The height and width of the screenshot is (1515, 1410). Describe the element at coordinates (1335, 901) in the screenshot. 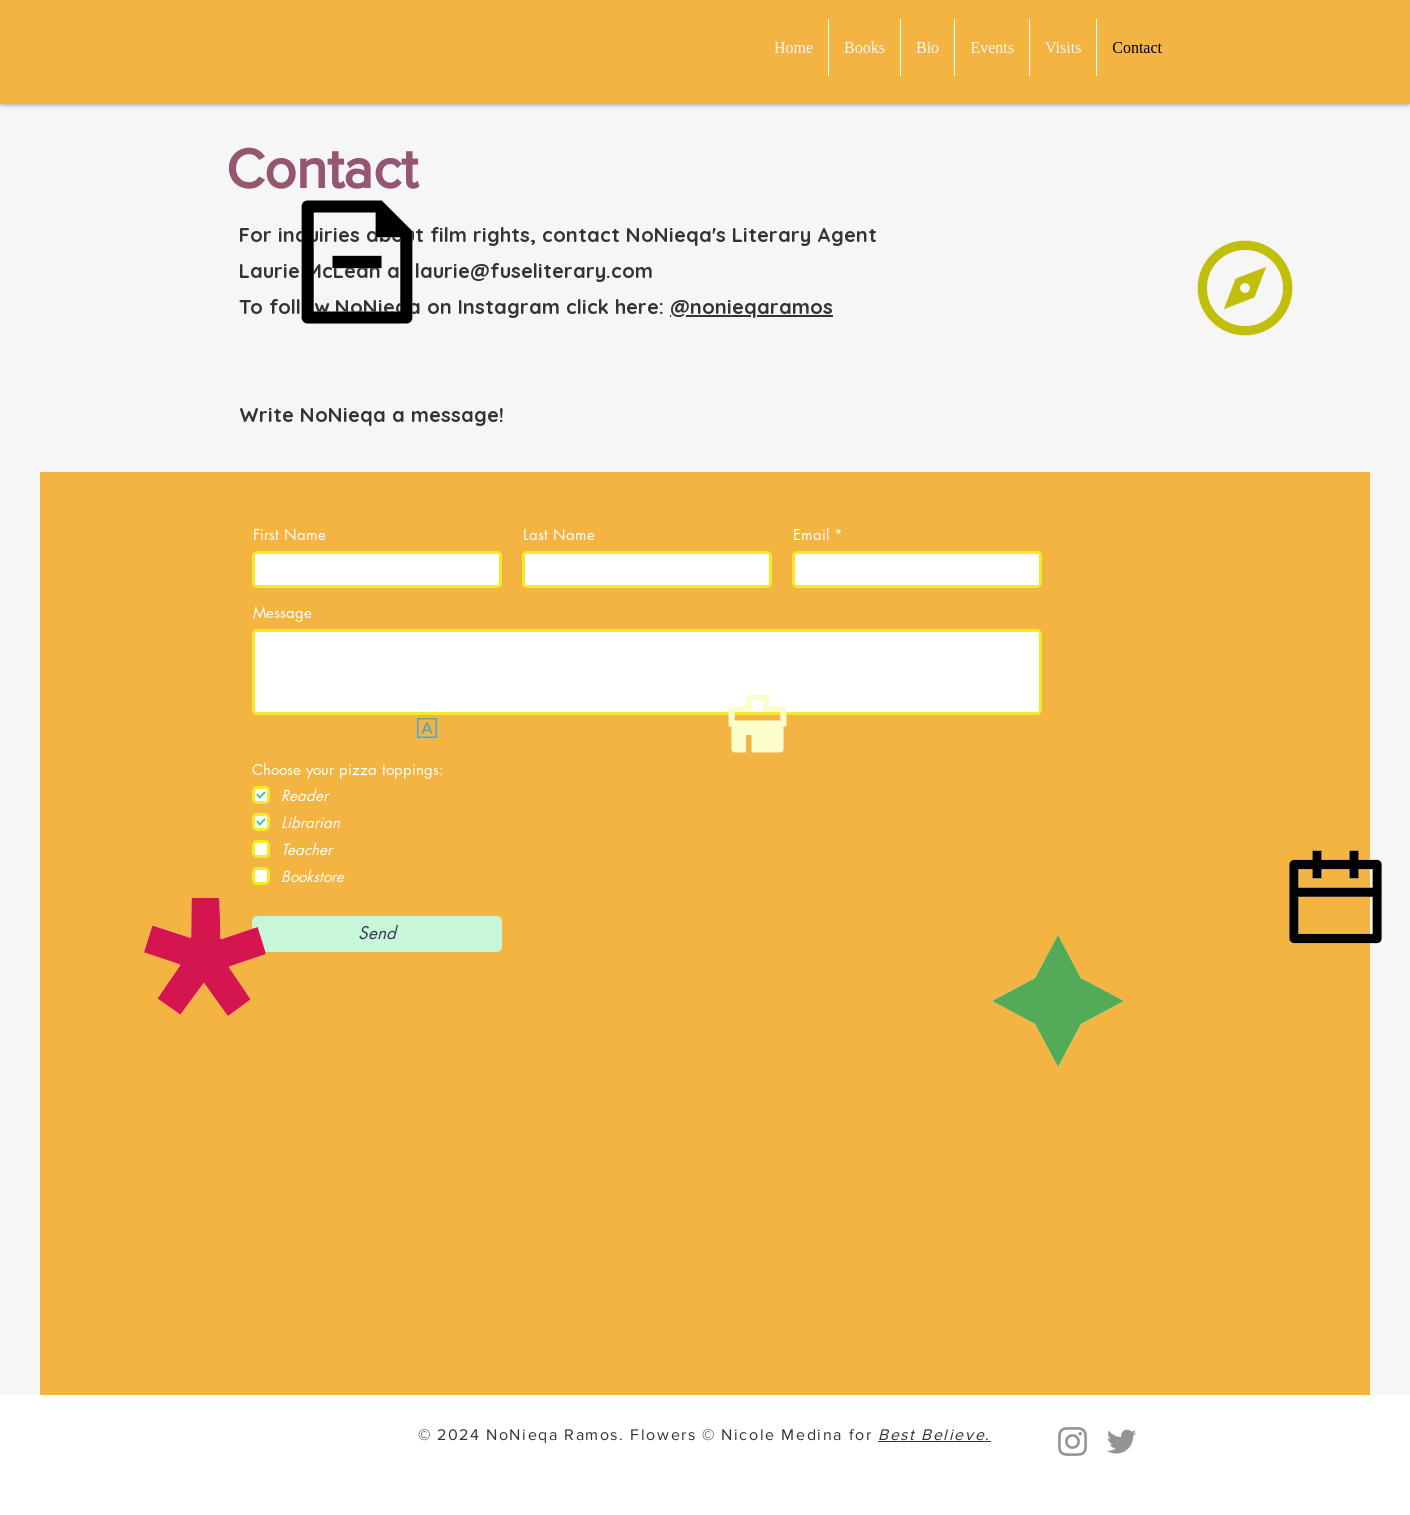

I see `view calendar or schedule` at that location.